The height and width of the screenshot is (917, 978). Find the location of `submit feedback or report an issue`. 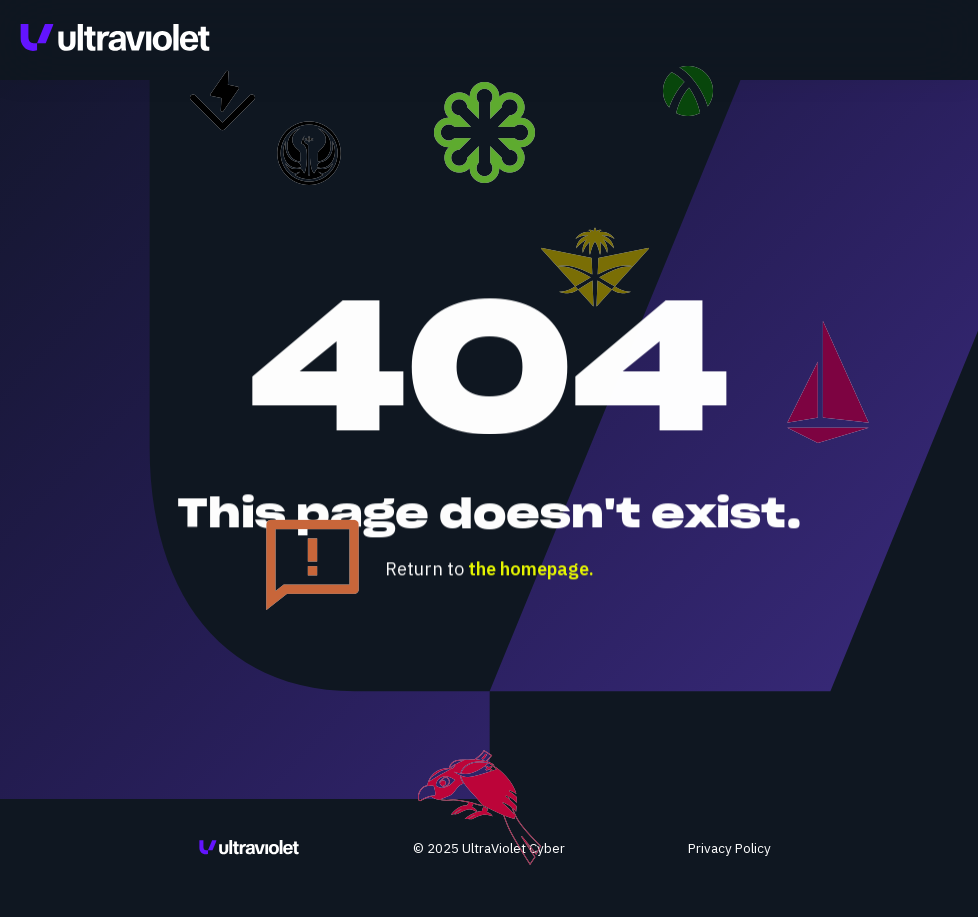

submit feedback or report an issue is located at coordinates (312, 561).